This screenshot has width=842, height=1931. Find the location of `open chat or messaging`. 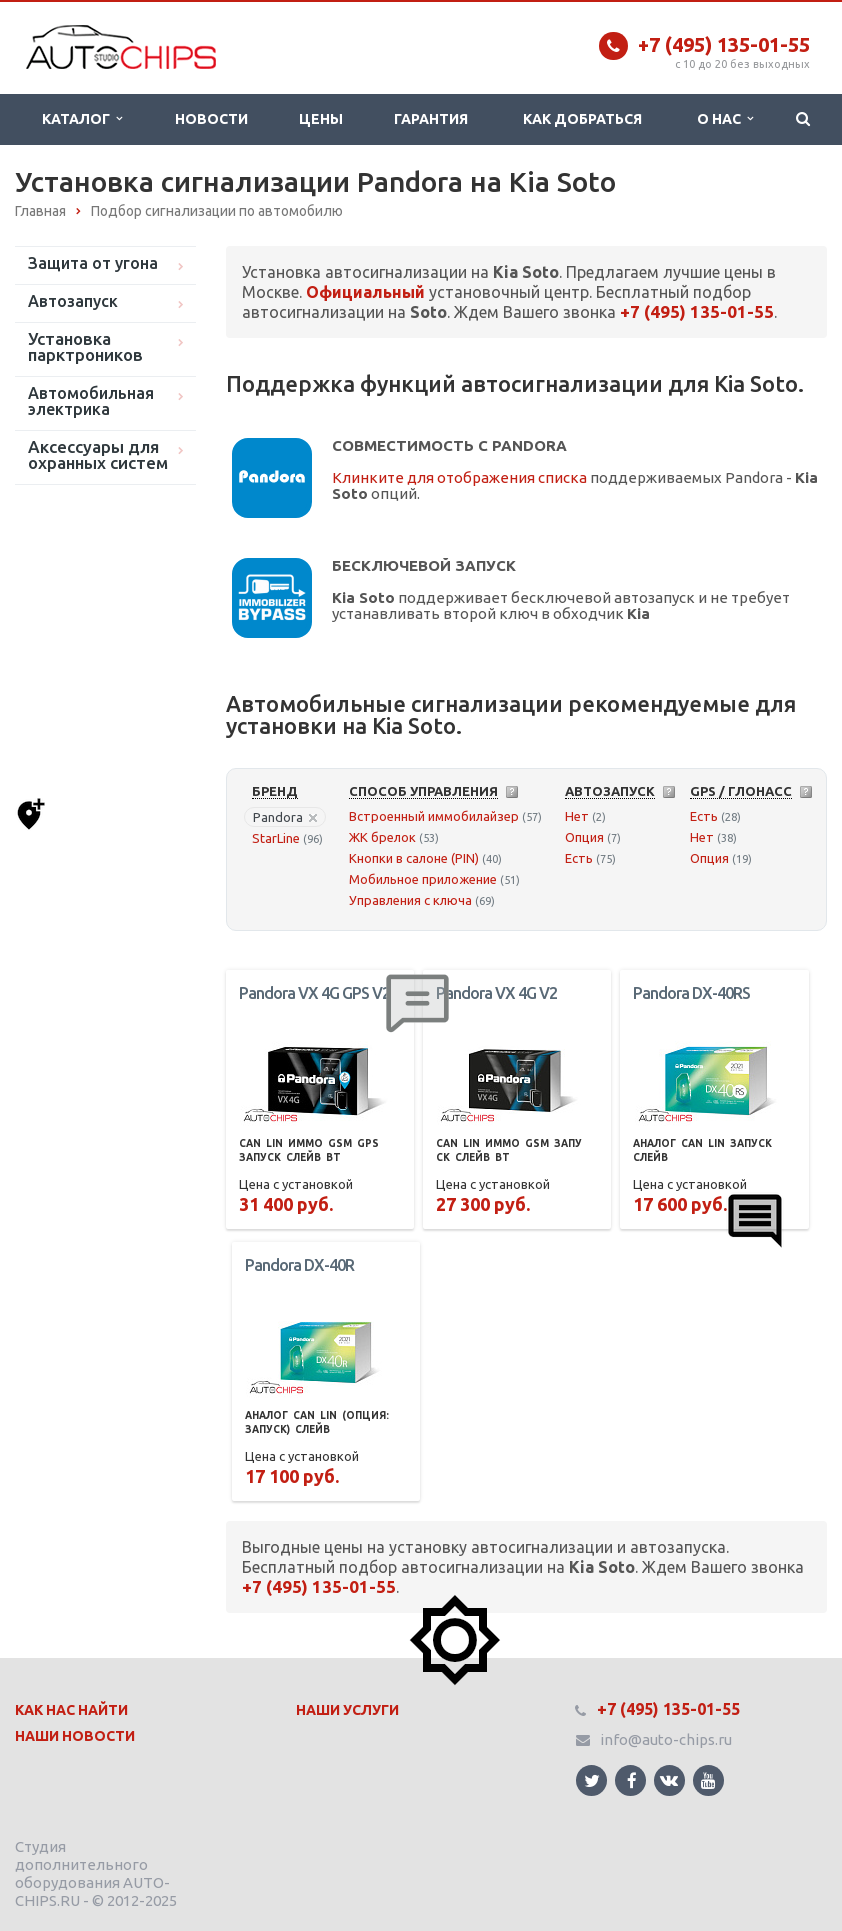

open chat or messaging is located at coordinates (417, 998).